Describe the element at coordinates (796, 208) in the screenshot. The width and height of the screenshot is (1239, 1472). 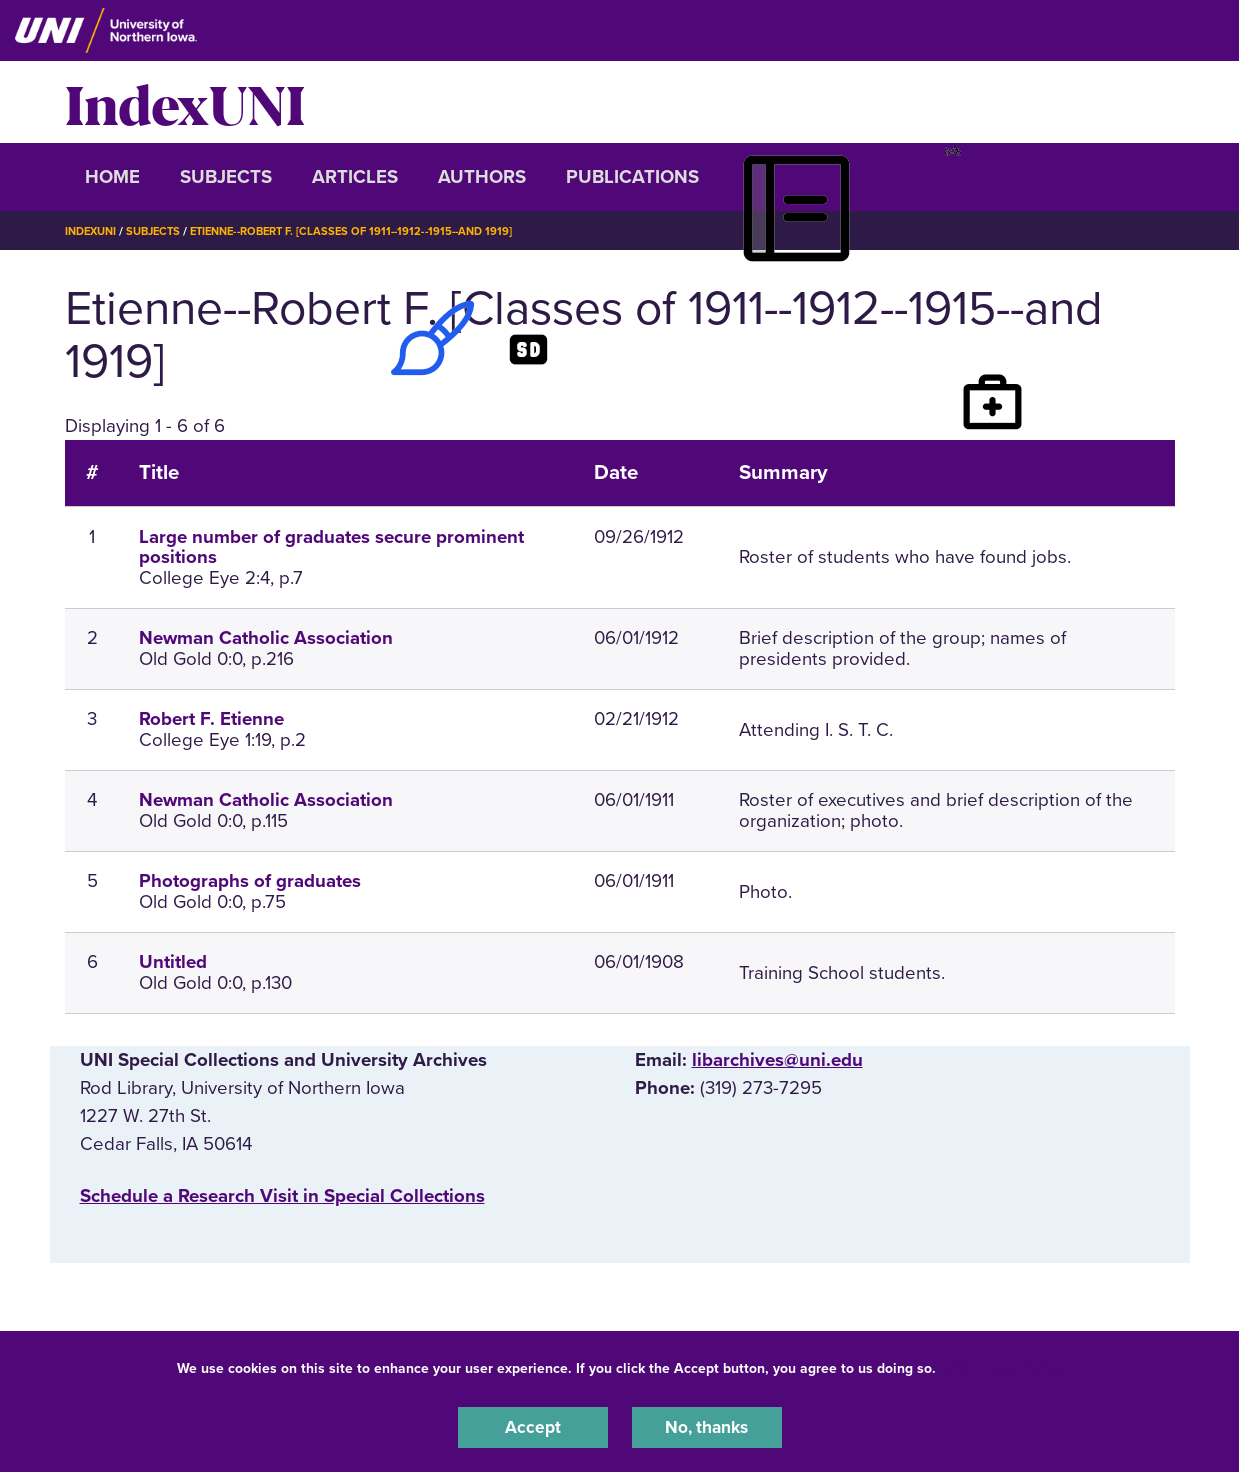
I see `open your notebook or notes` at that location.